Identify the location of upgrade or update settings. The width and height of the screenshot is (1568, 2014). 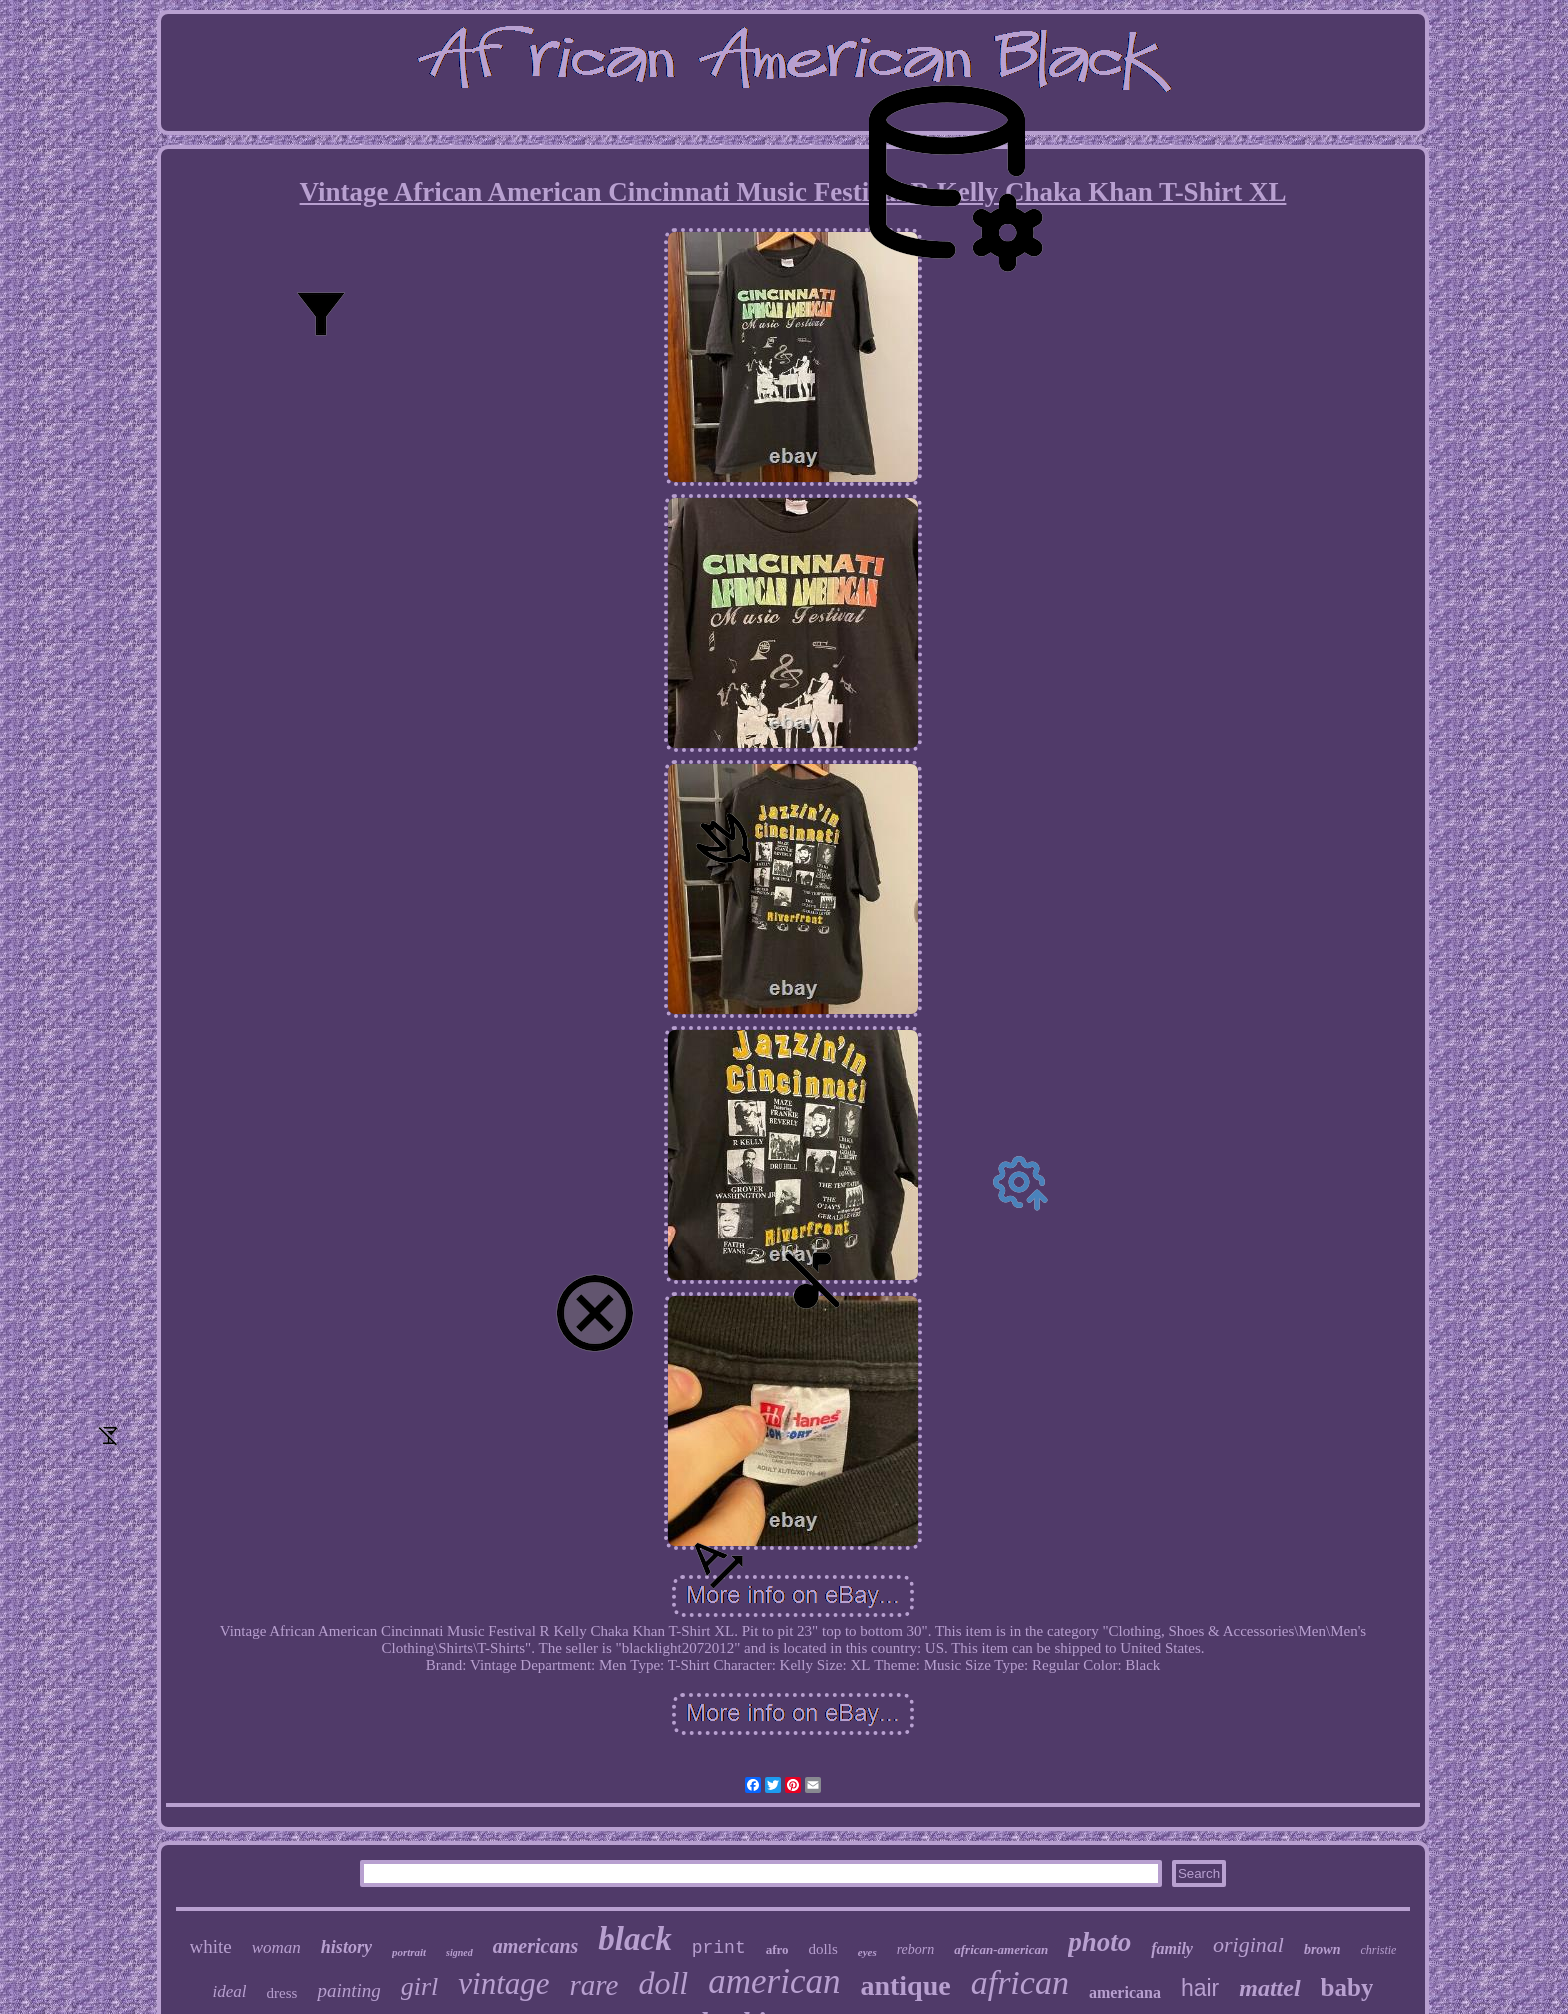
(1019, 1182).